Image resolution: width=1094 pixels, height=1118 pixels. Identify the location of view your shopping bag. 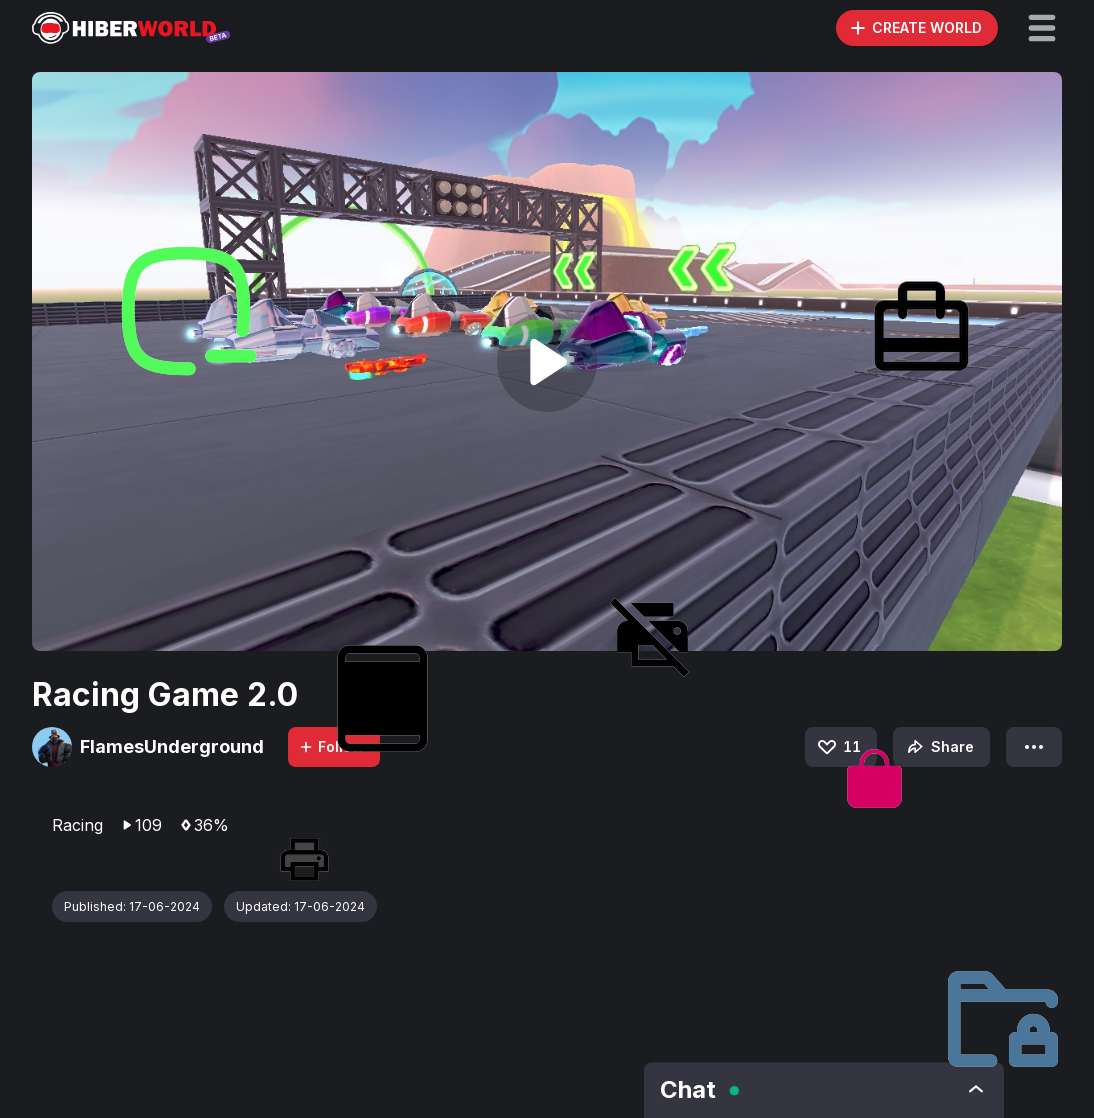
(874, 778).